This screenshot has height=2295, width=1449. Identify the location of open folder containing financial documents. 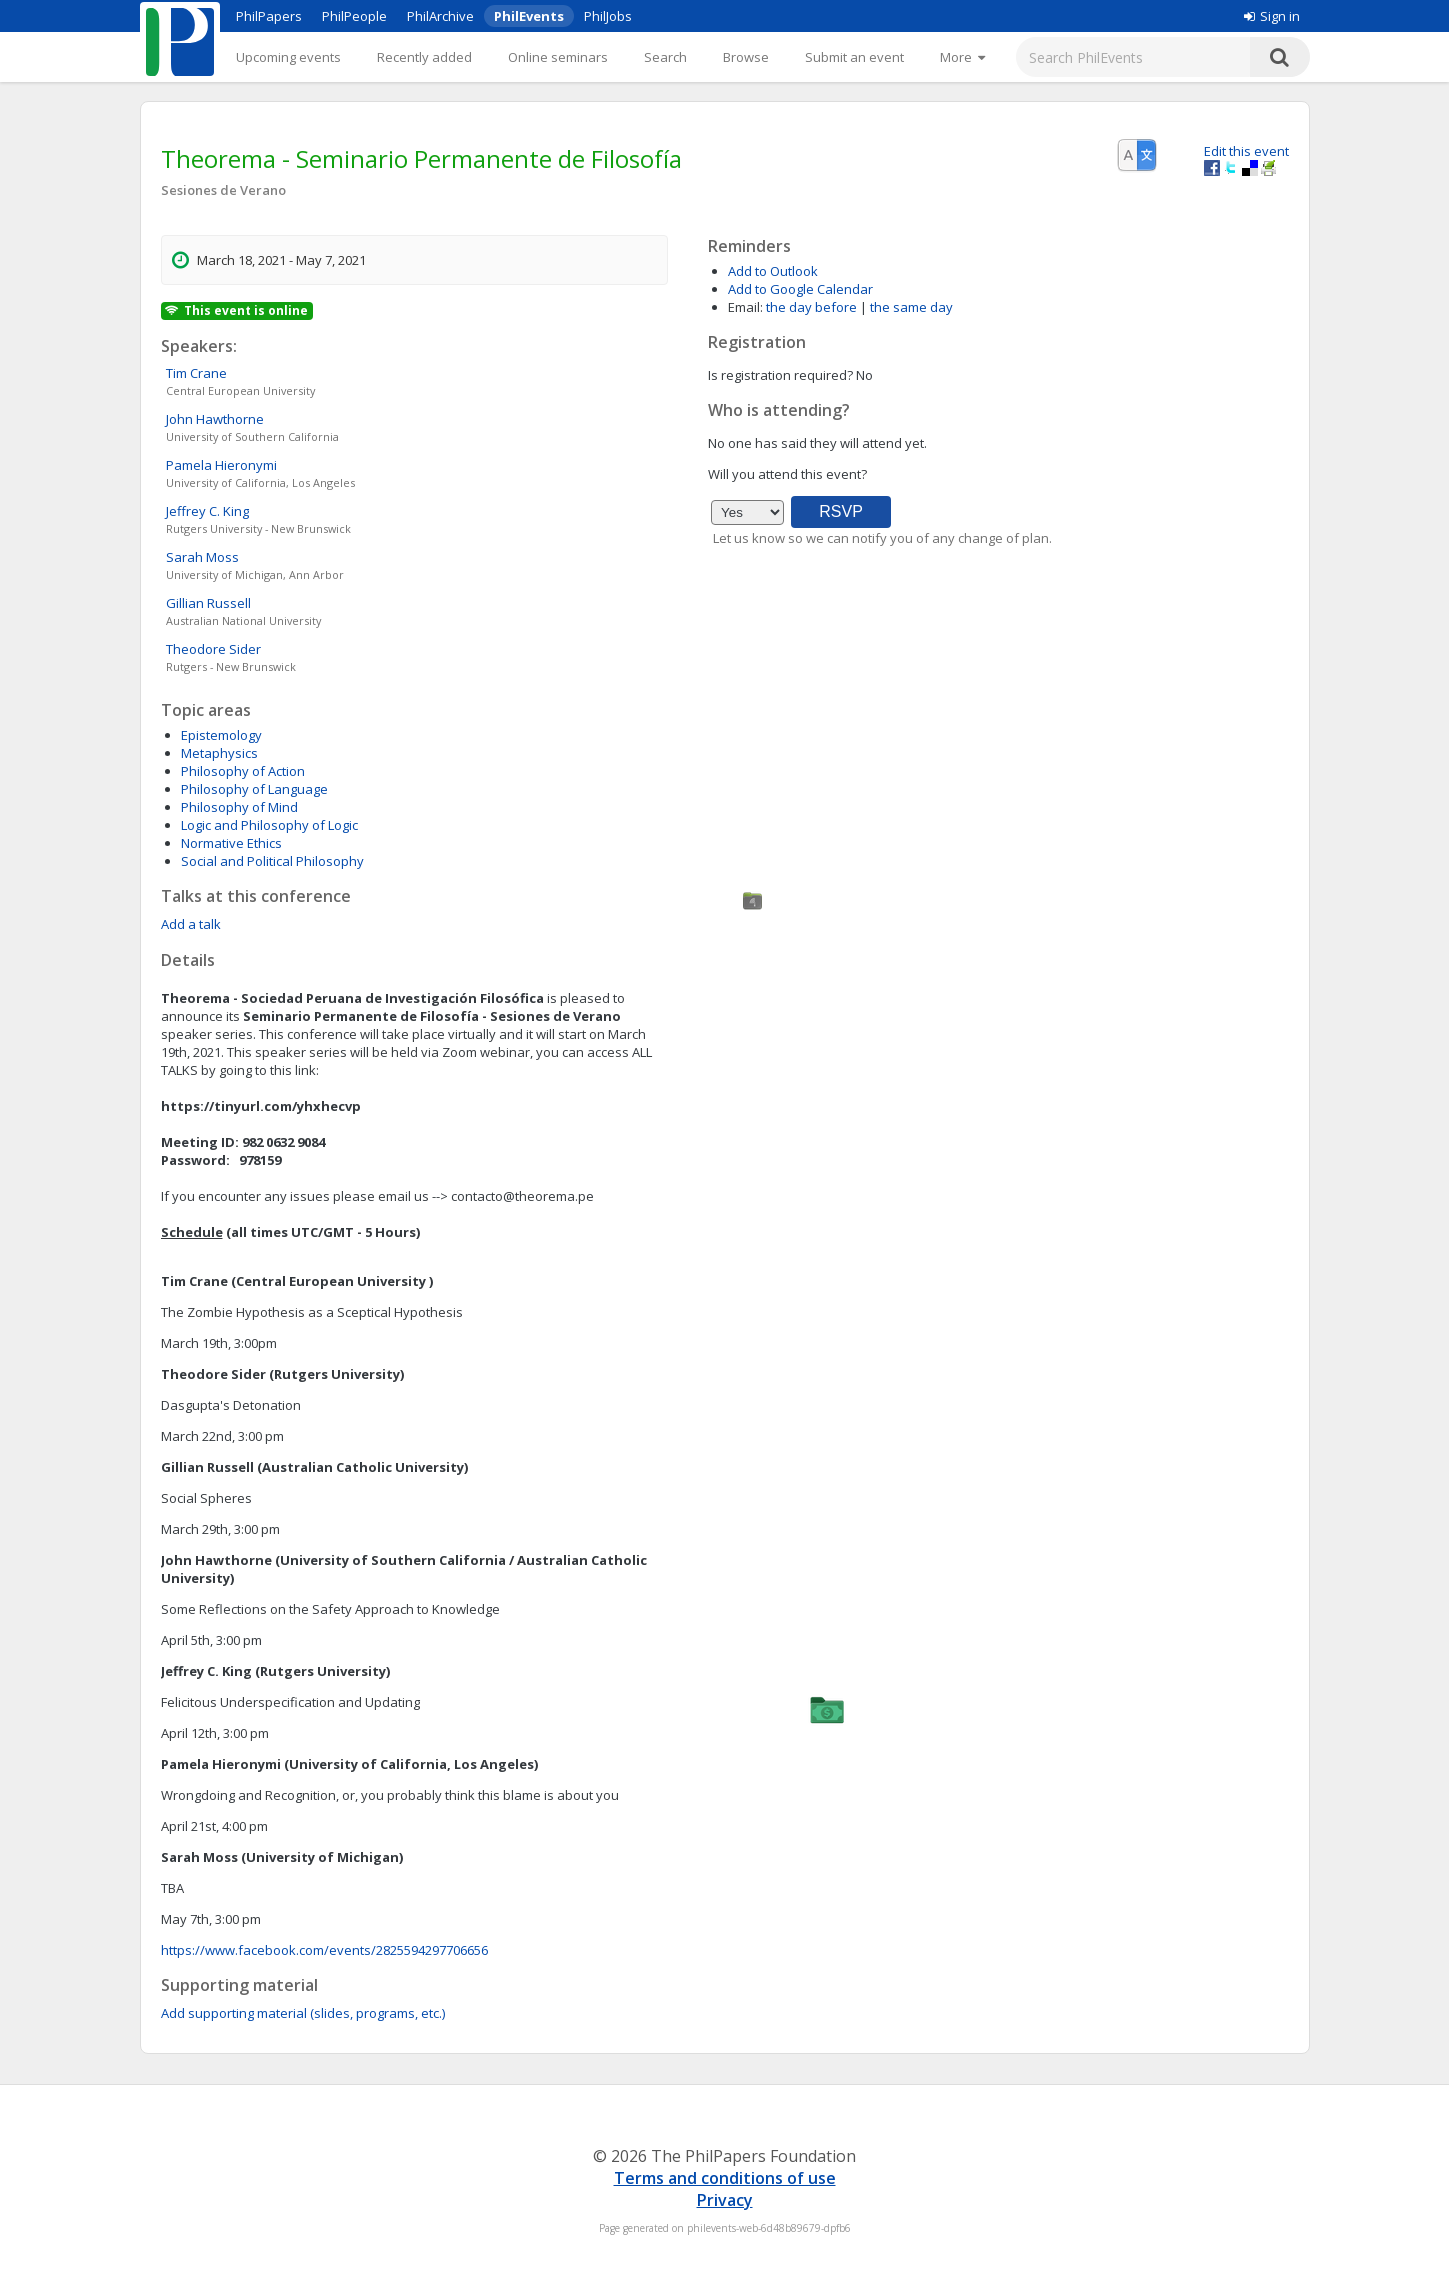
(827, 1711).